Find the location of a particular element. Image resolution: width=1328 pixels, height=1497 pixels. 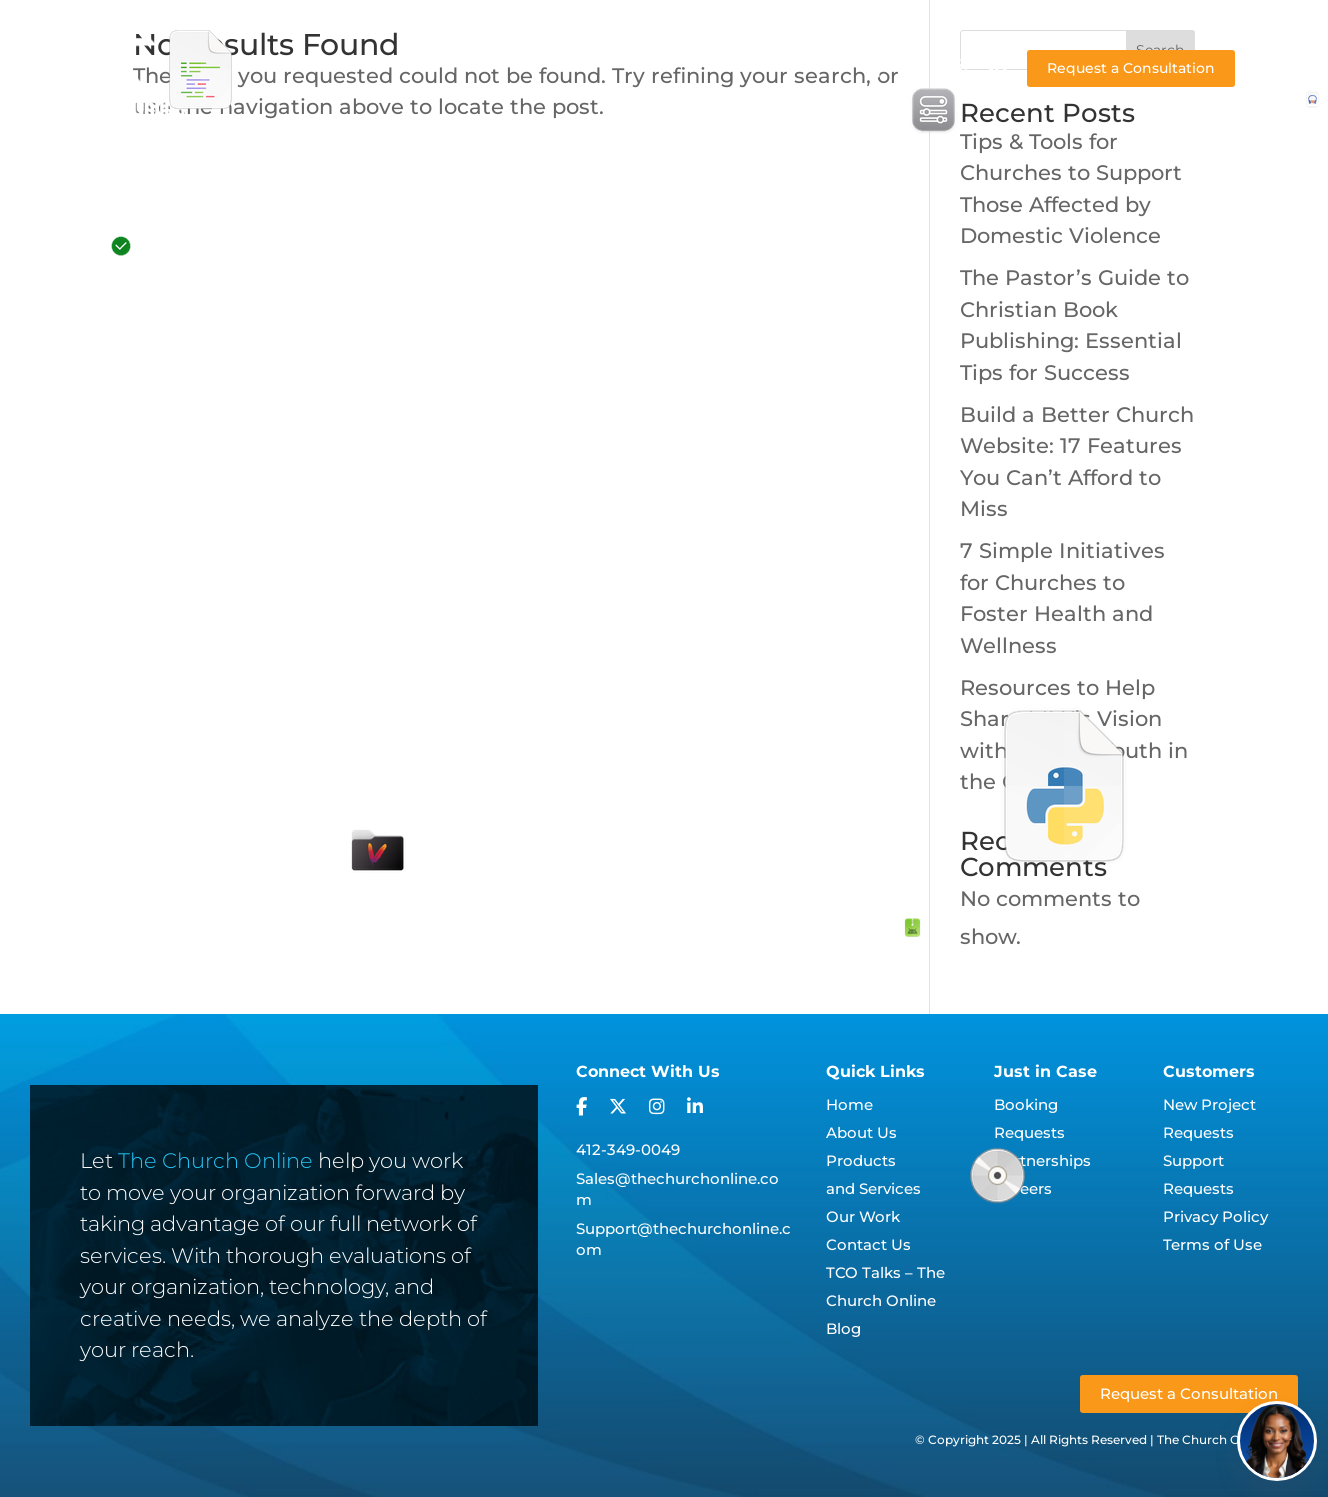

indicates file has been successfully synced is located at coordinates (121, 246).